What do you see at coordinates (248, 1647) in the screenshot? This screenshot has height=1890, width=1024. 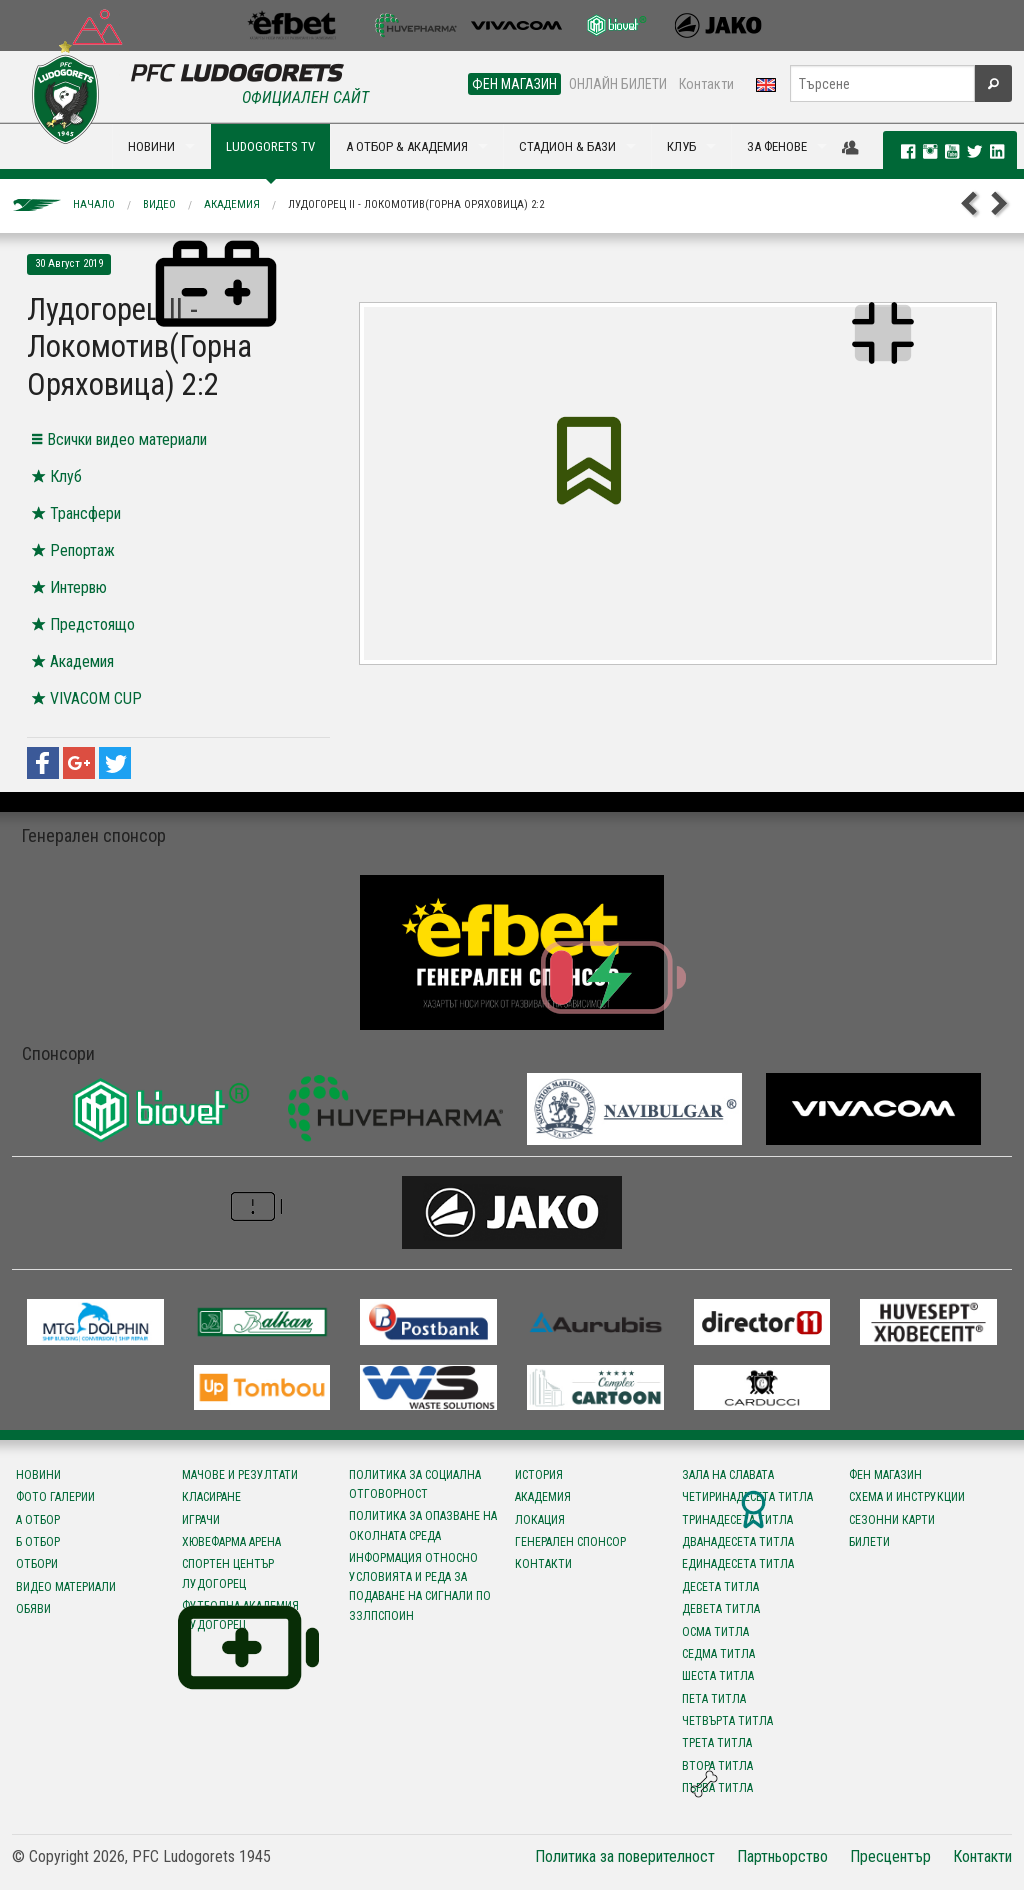 I see `add or extend battery life` at bounding box center [248, 1647].